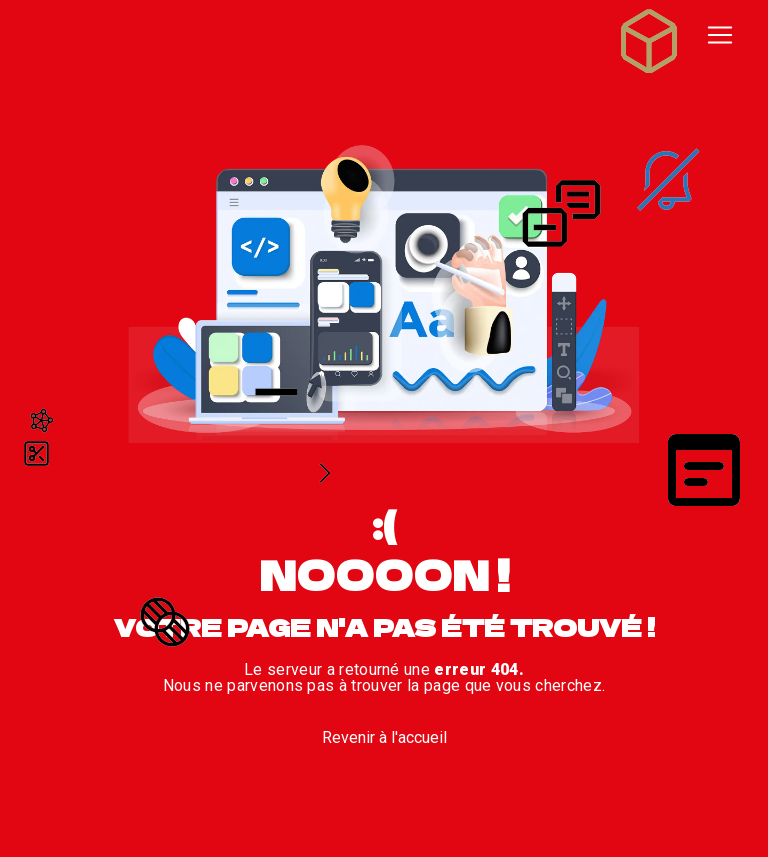 The height and width of the screenshot is (857, 768). What do you see at coordinates (396, 148) in the screenshot?
I see `empty placeholder icon for spacing or alignment` at bounding box center [396, 148].